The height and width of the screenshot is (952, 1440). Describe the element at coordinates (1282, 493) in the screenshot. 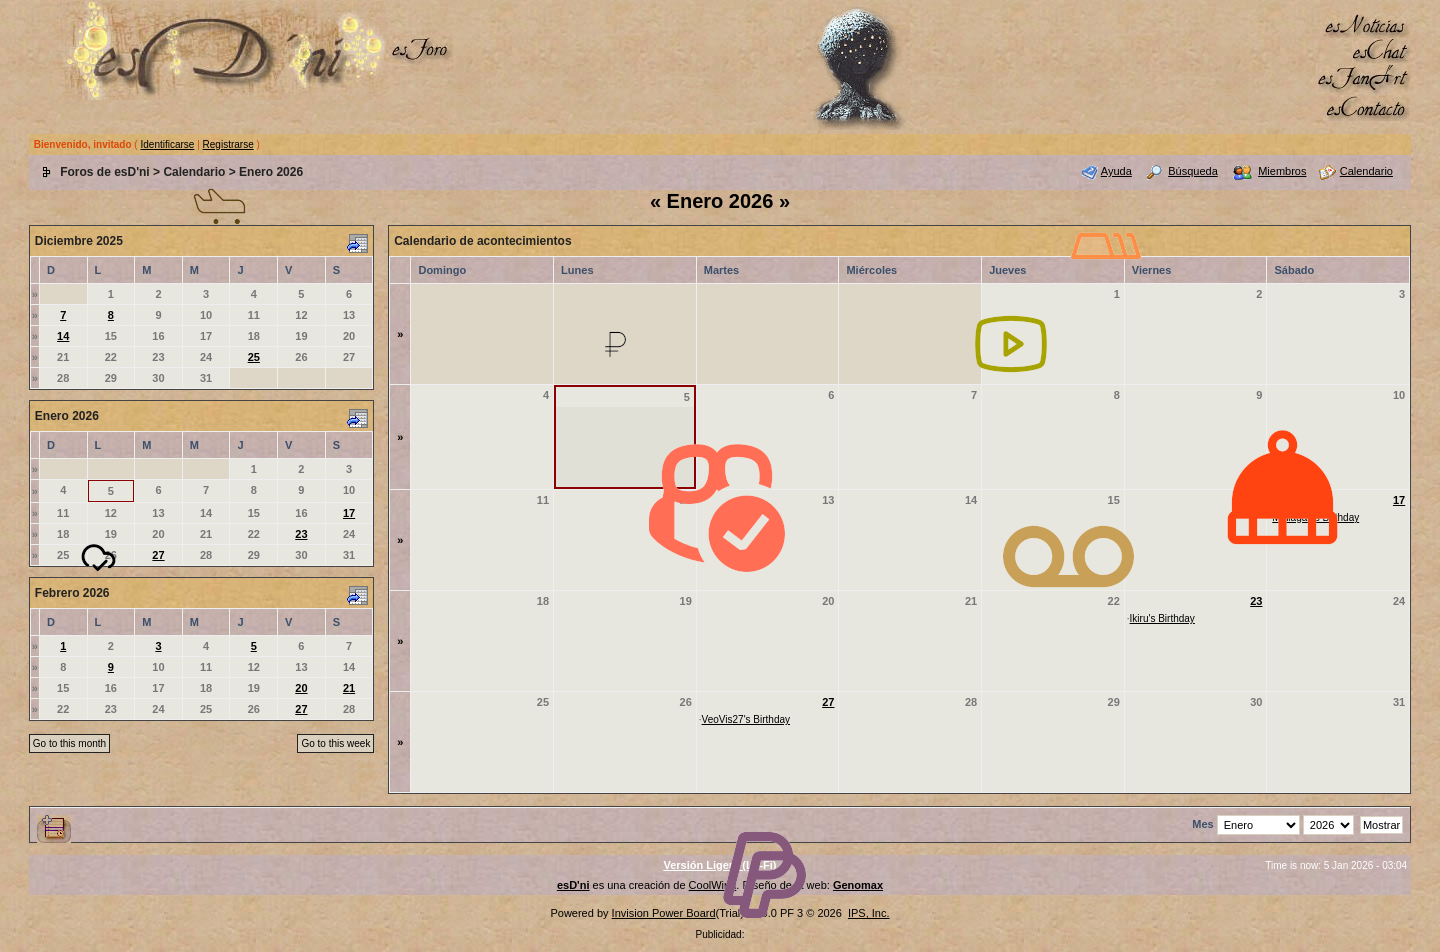

I see `select winter or cold weather clothing category` at that location.